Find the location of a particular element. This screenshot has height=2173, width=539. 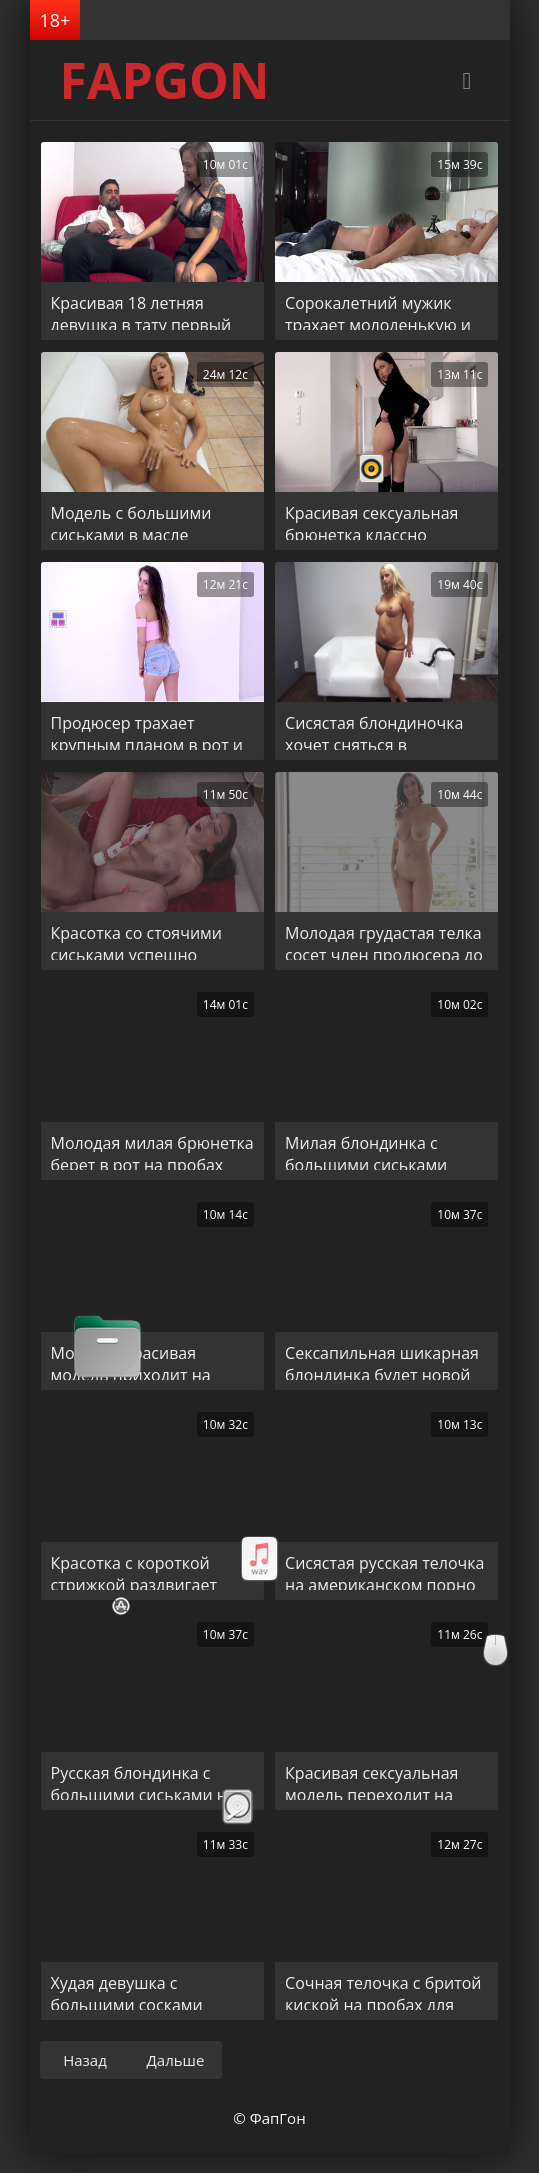

a wav audio file is located at coordinates (259, 1558).